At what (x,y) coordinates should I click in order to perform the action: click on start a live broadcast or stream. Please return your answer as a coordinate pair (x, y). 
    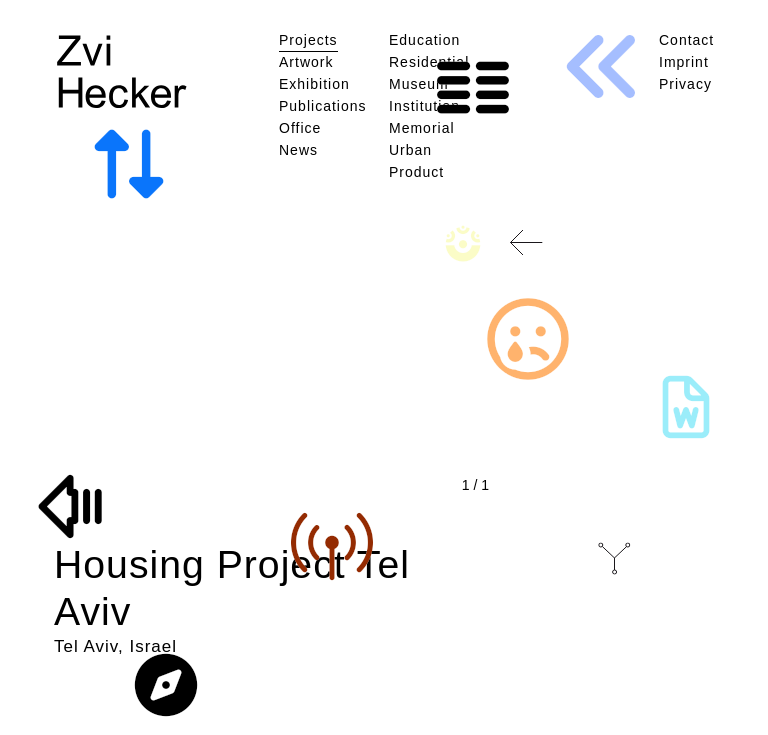
    Looking at the image, I should click on (332, 546).